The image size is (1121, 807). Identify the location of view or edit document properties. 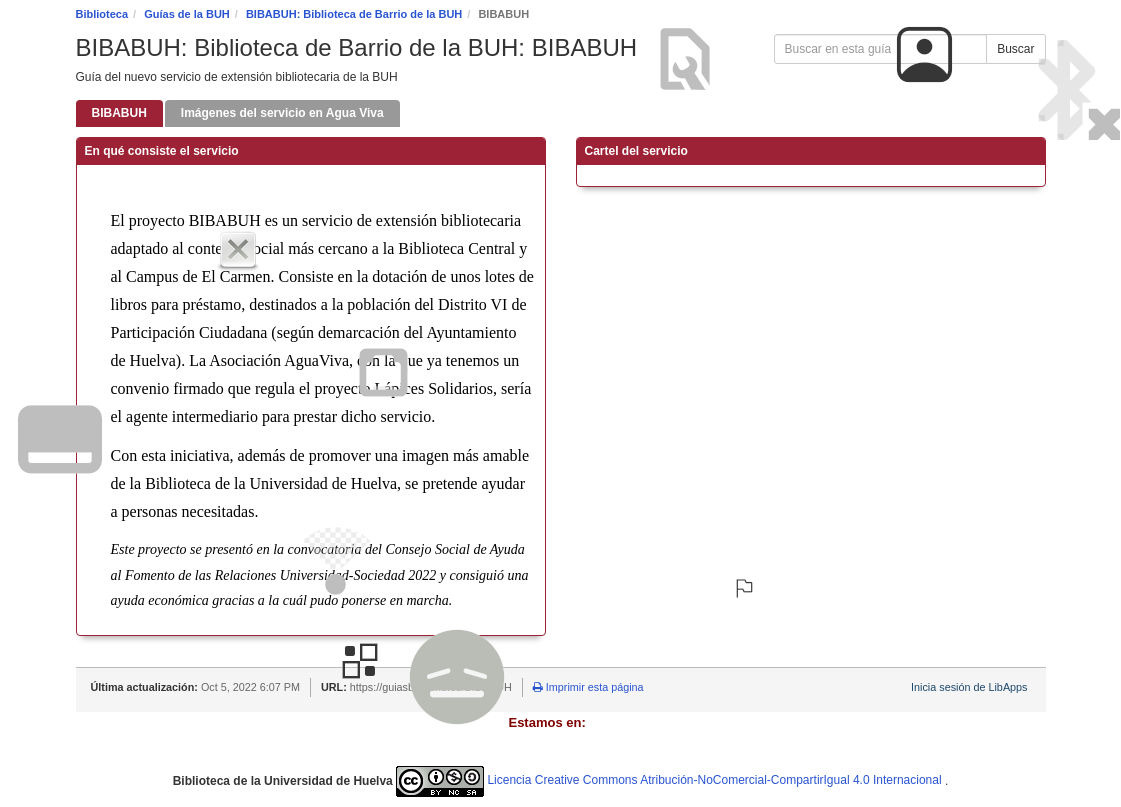
(685, 57).